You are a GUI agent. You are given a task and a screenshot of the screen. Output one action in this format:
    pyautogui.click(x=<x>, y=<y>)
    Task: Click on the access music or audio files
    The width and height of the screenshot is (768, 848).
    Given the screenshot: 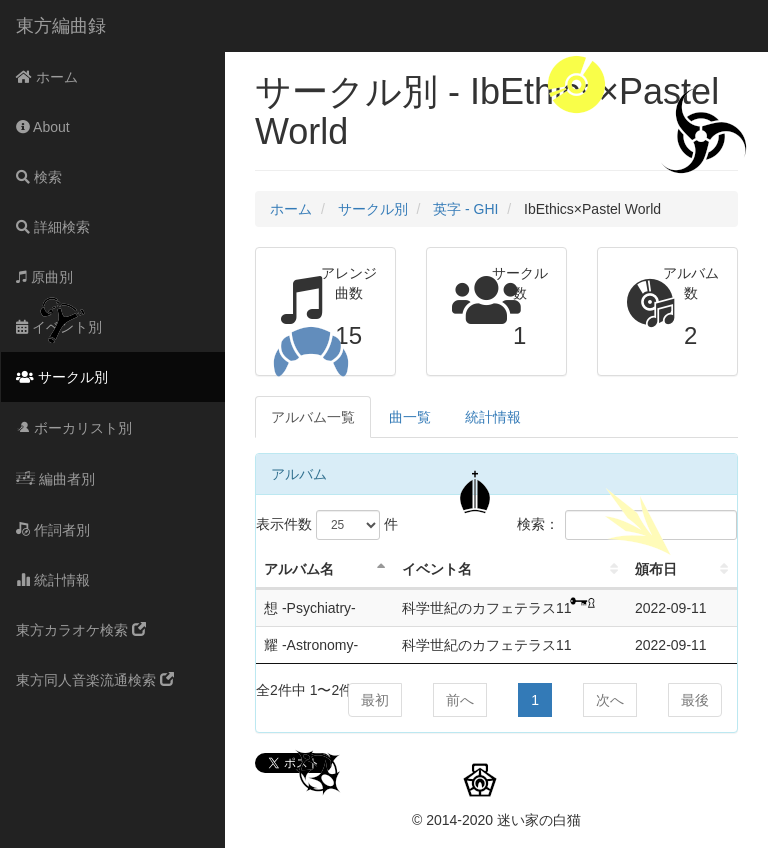 What is the action you would take?
    pyautogui.click(x=576, y=84)
    